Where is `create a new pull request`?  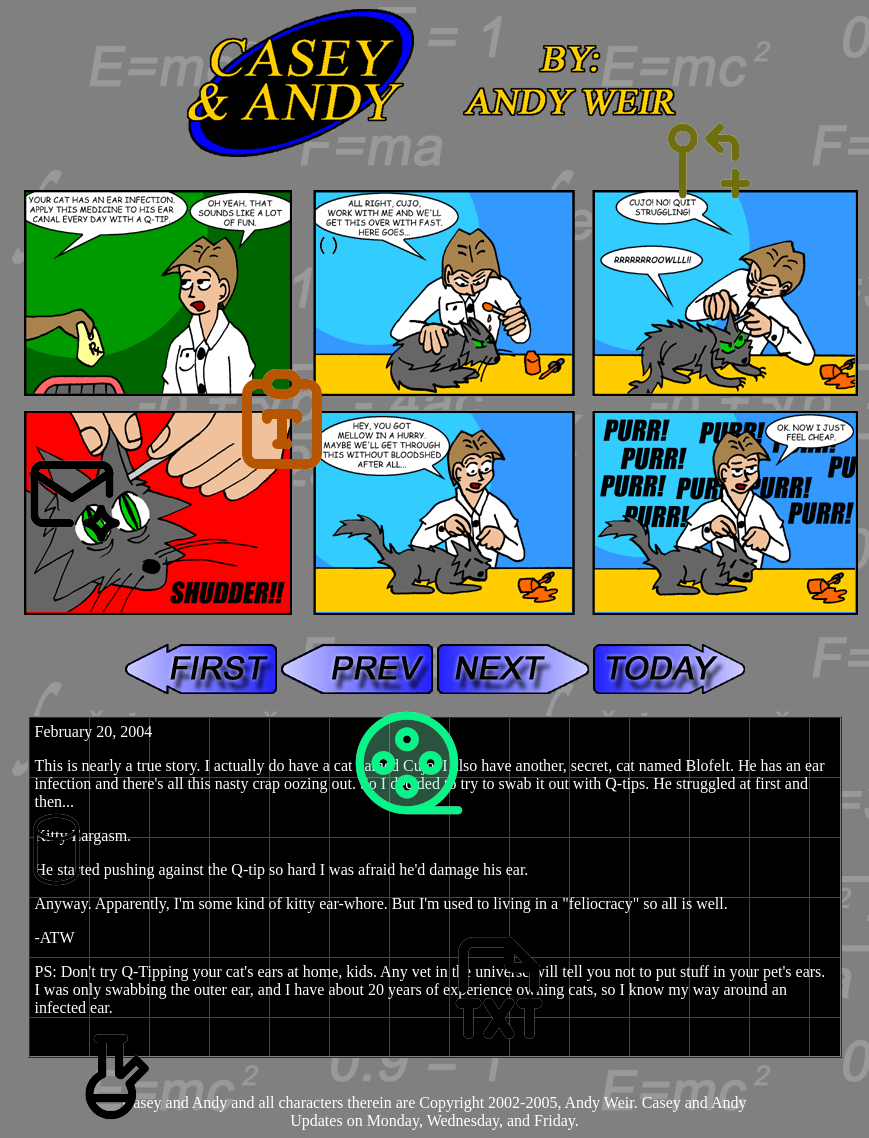 create a new pull request is located at coordinates (709, 161).